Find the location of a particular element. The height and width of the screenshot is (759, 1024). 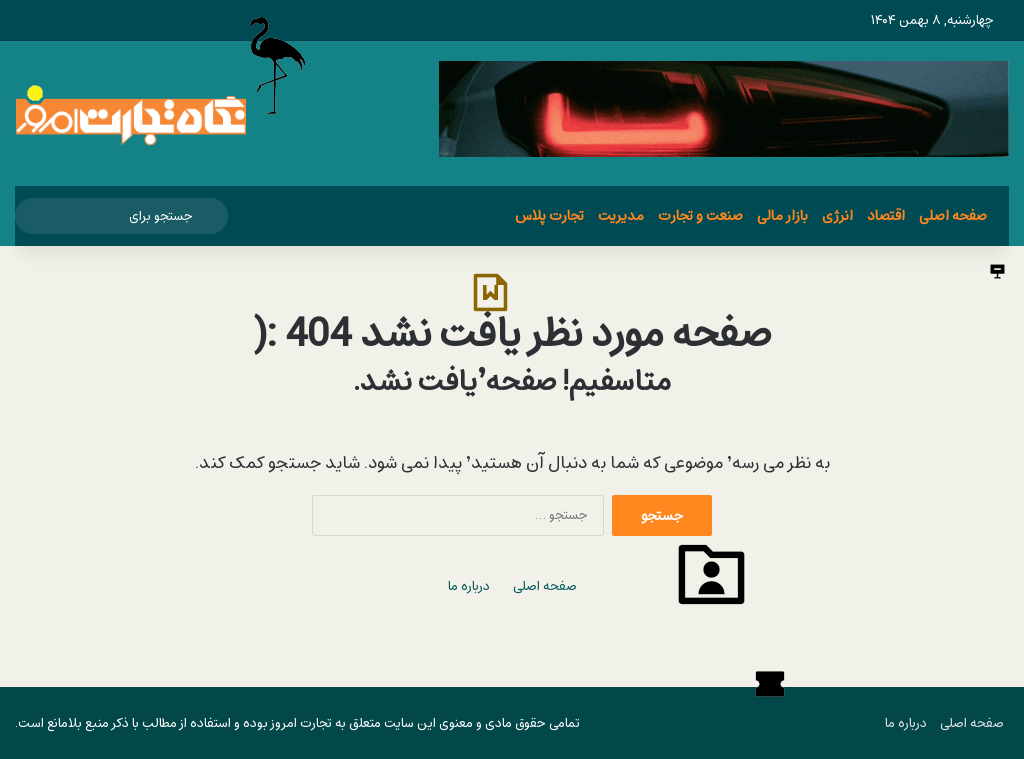

open a Microsoft Word document is located at coordinates (490, 292).